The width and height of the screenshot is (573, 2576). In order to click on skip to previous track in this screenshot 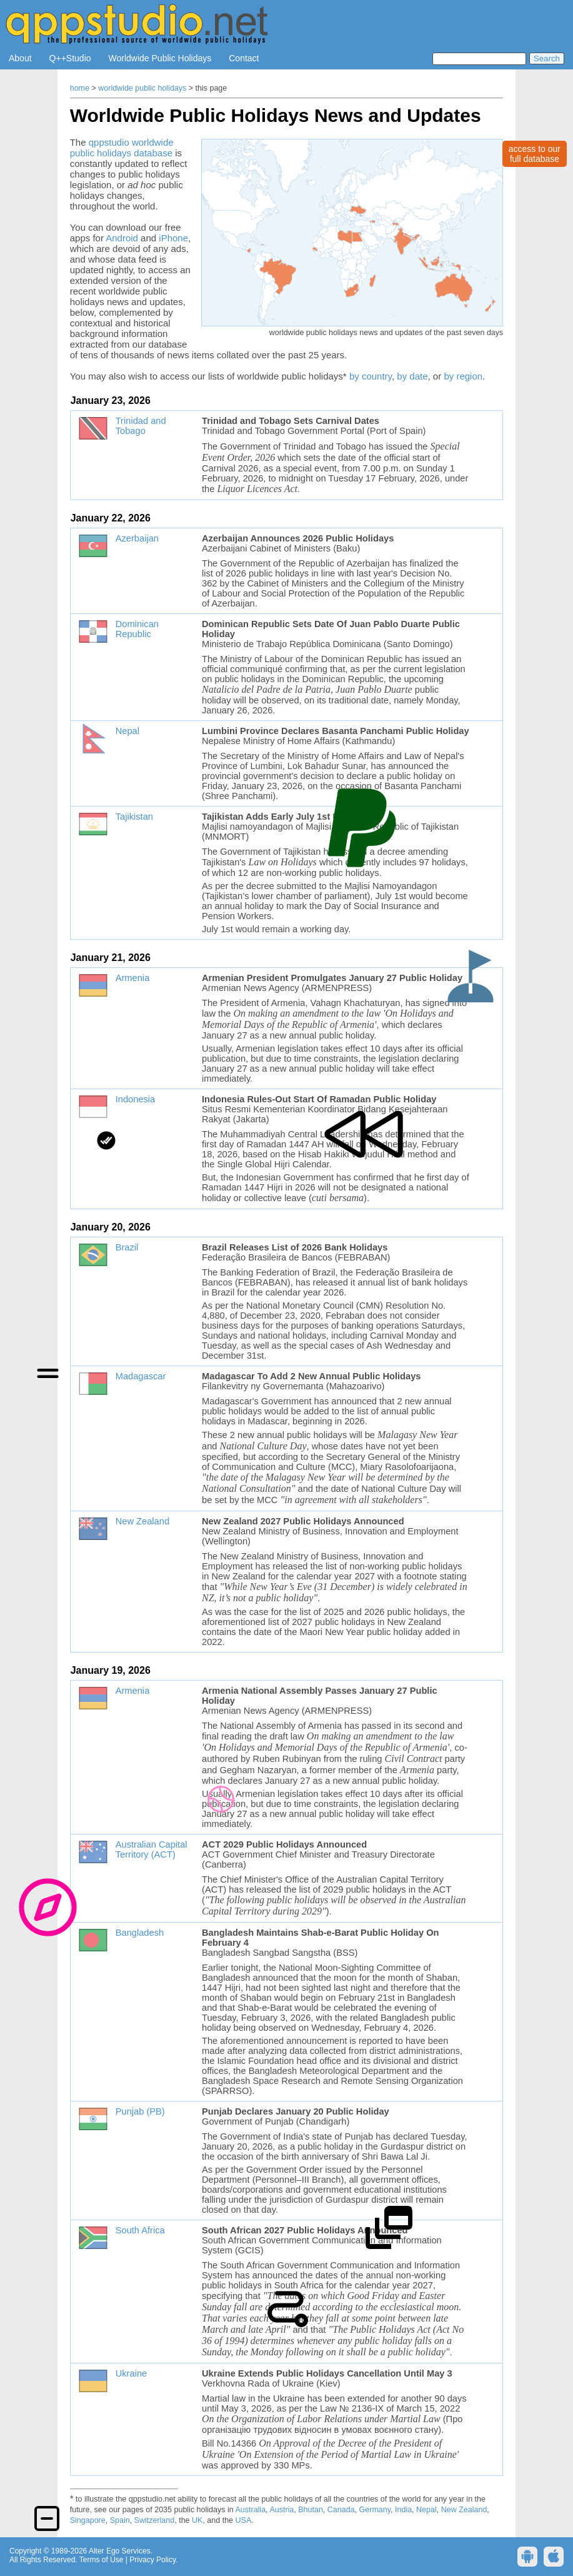, I will do `click(364, 1134)`.